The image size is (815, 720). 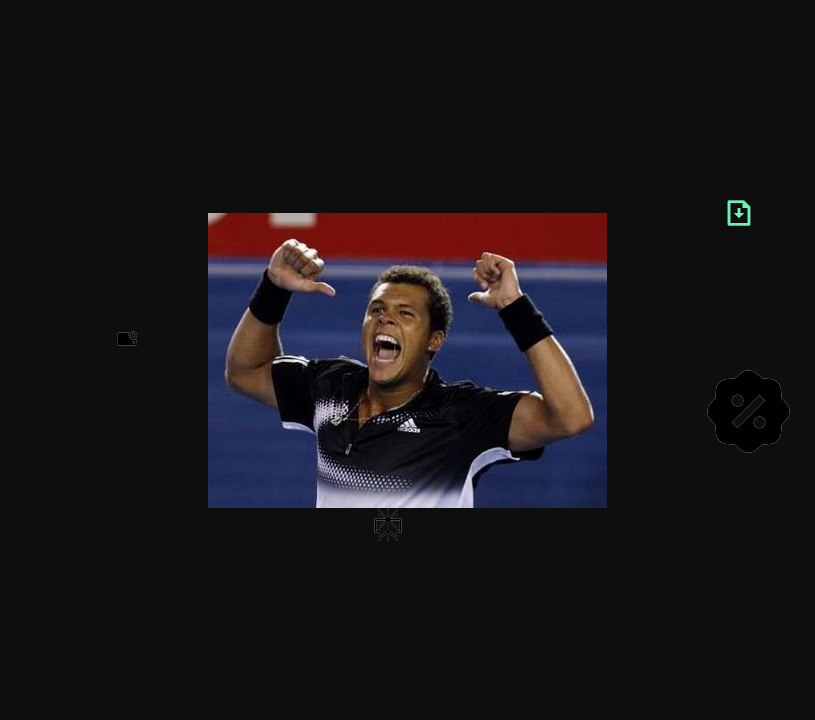 I want to click on access phone camera, so click(x=127, y=339).